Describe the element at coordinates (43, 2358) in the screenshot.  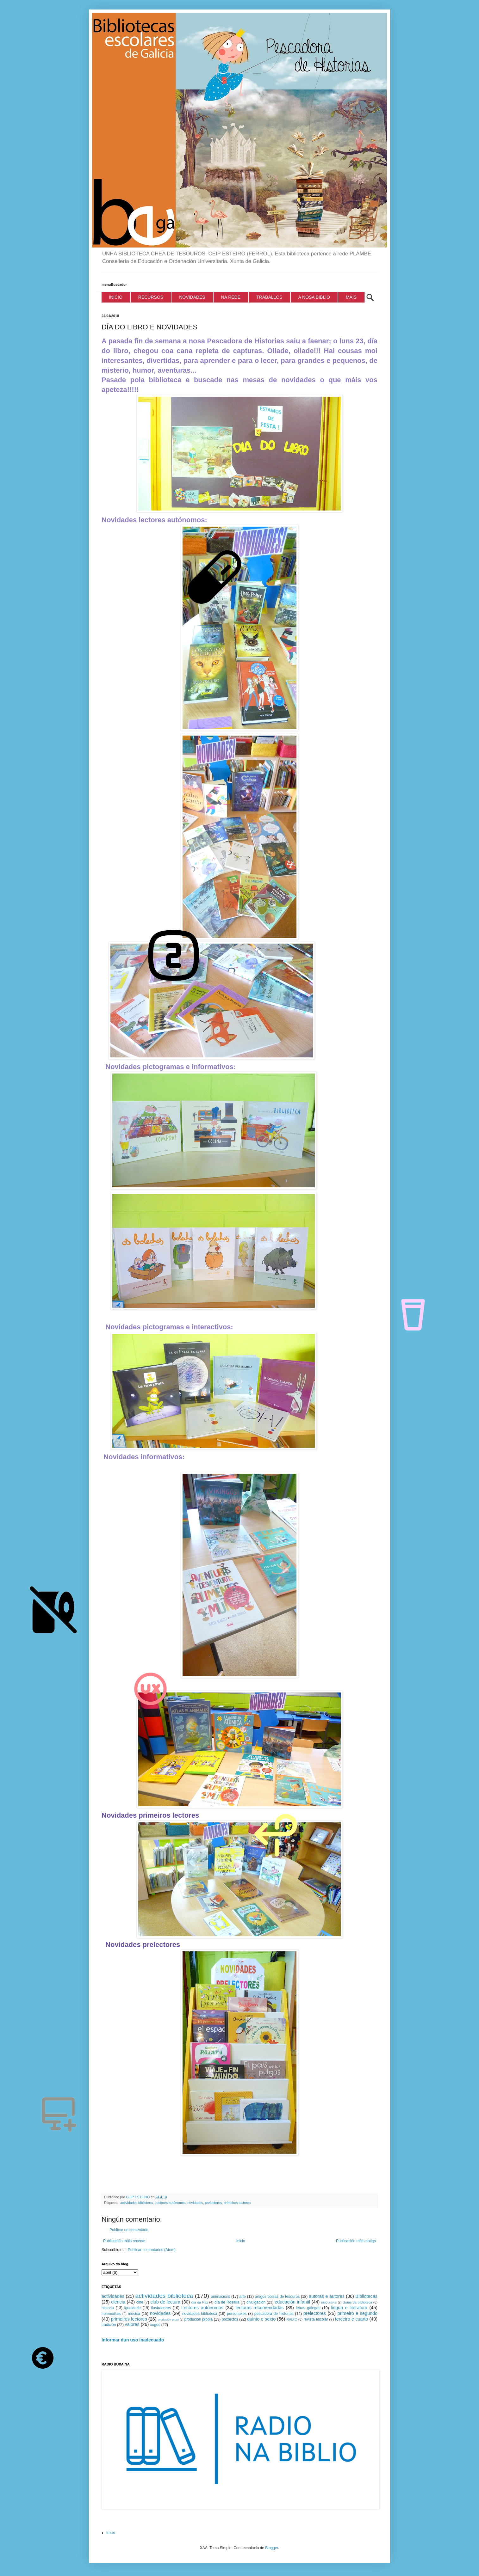
I see `view balance in euros` at that location.